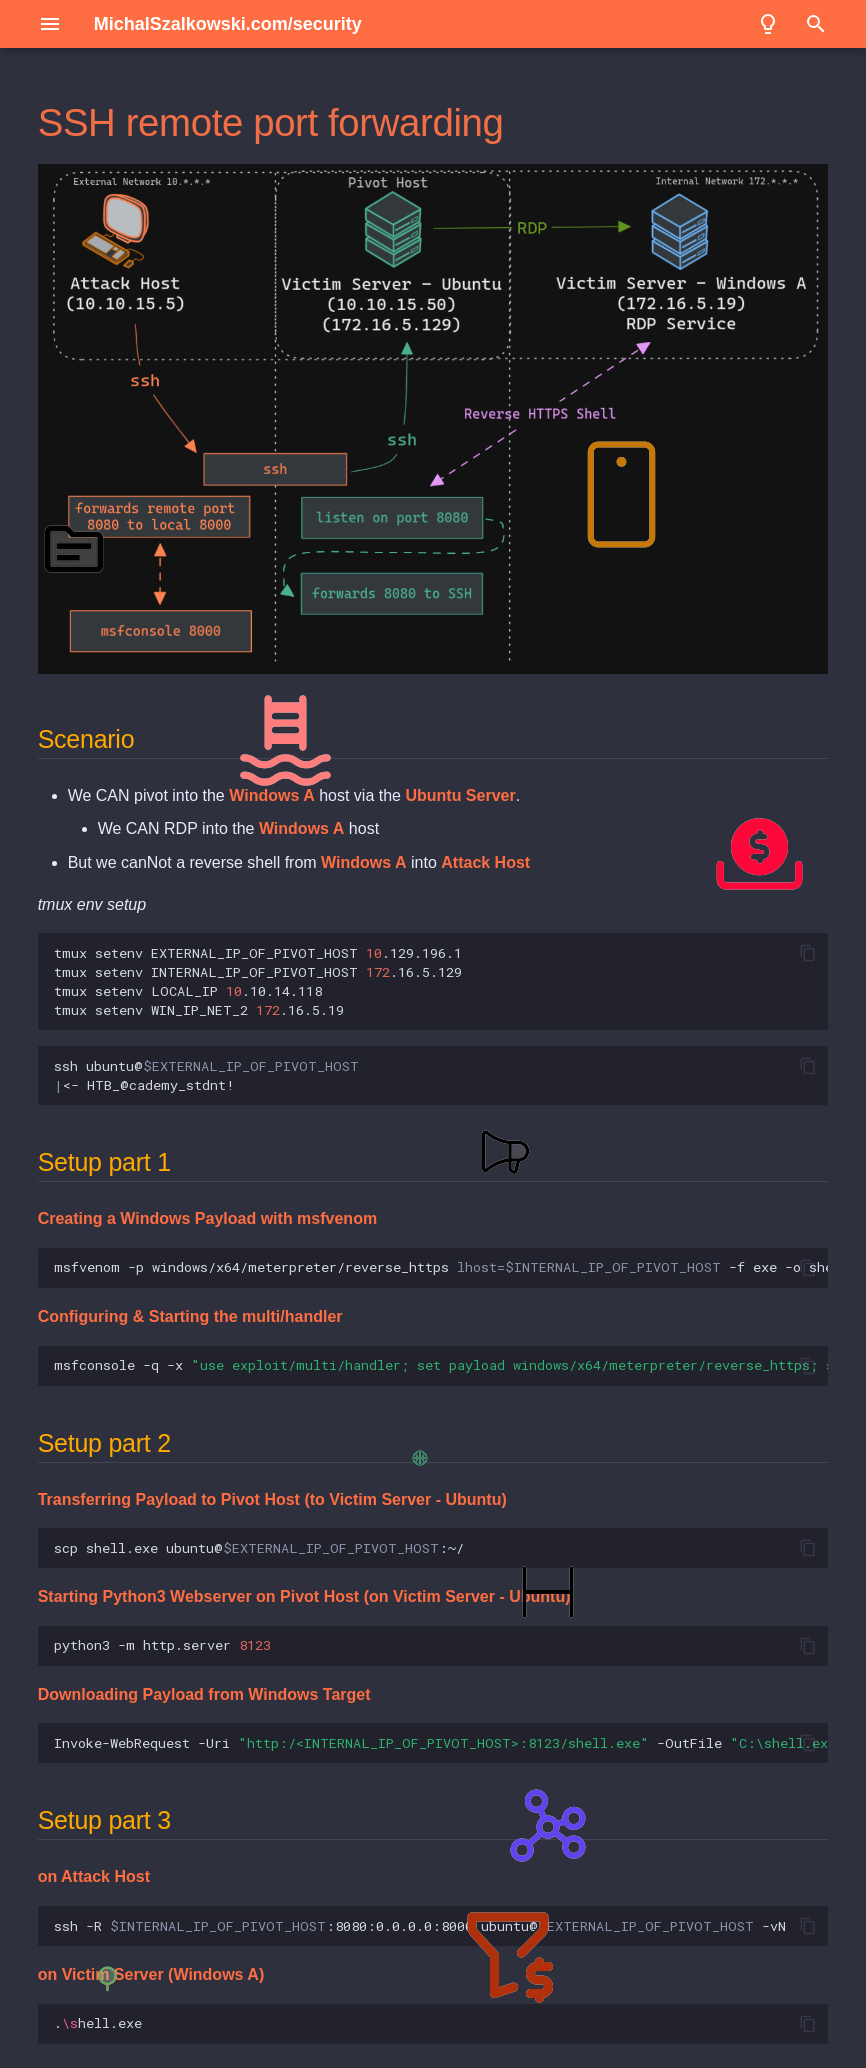 The height and width of the screenshot is (2068, 866). Describe the element at coordinates (285, 740) in the screenshot. I see `indicates swimming pool amenity available` at that location.